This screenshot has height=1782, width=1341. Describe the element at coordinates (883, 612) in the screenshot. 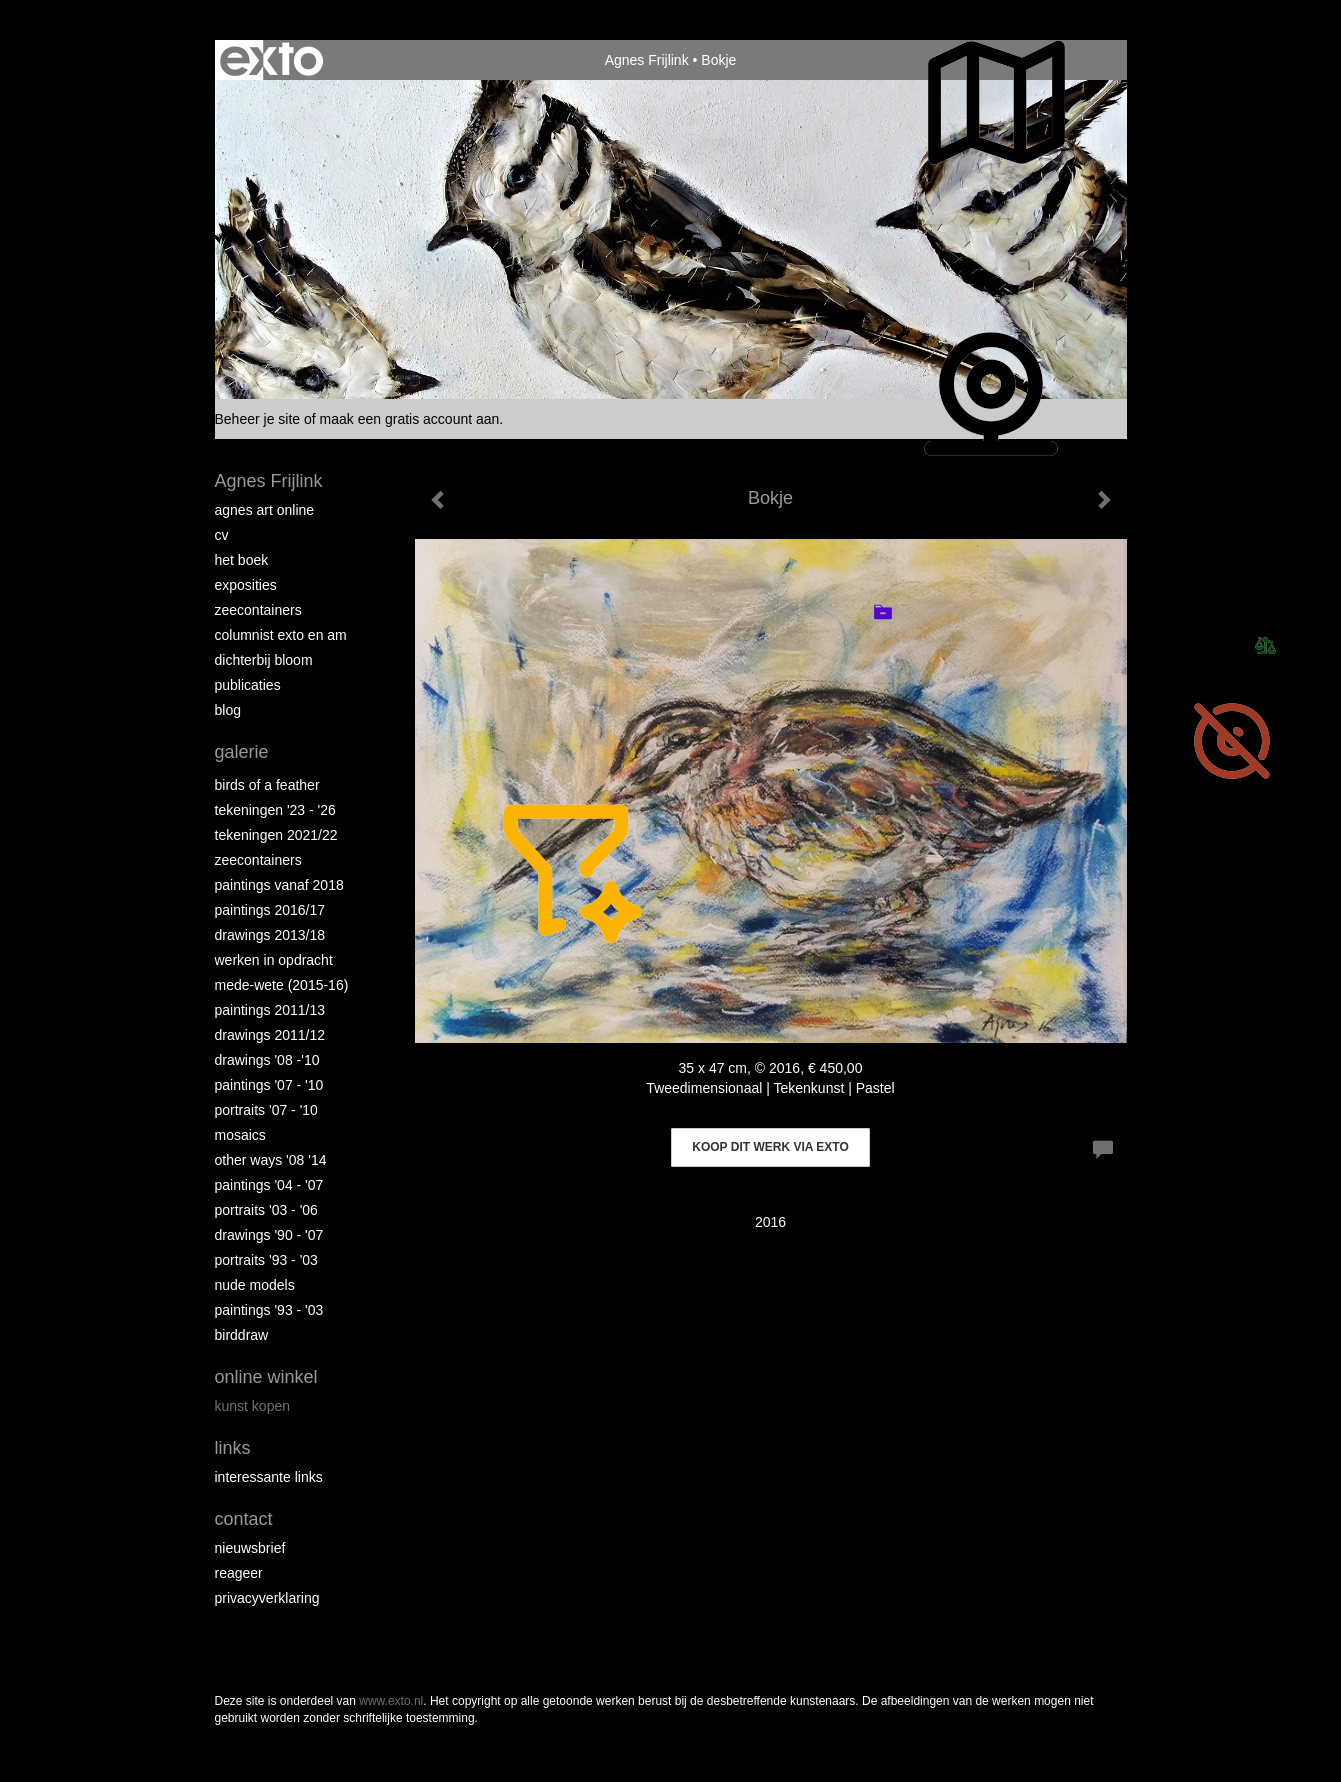

I see `remove a file from this folder` at that location.